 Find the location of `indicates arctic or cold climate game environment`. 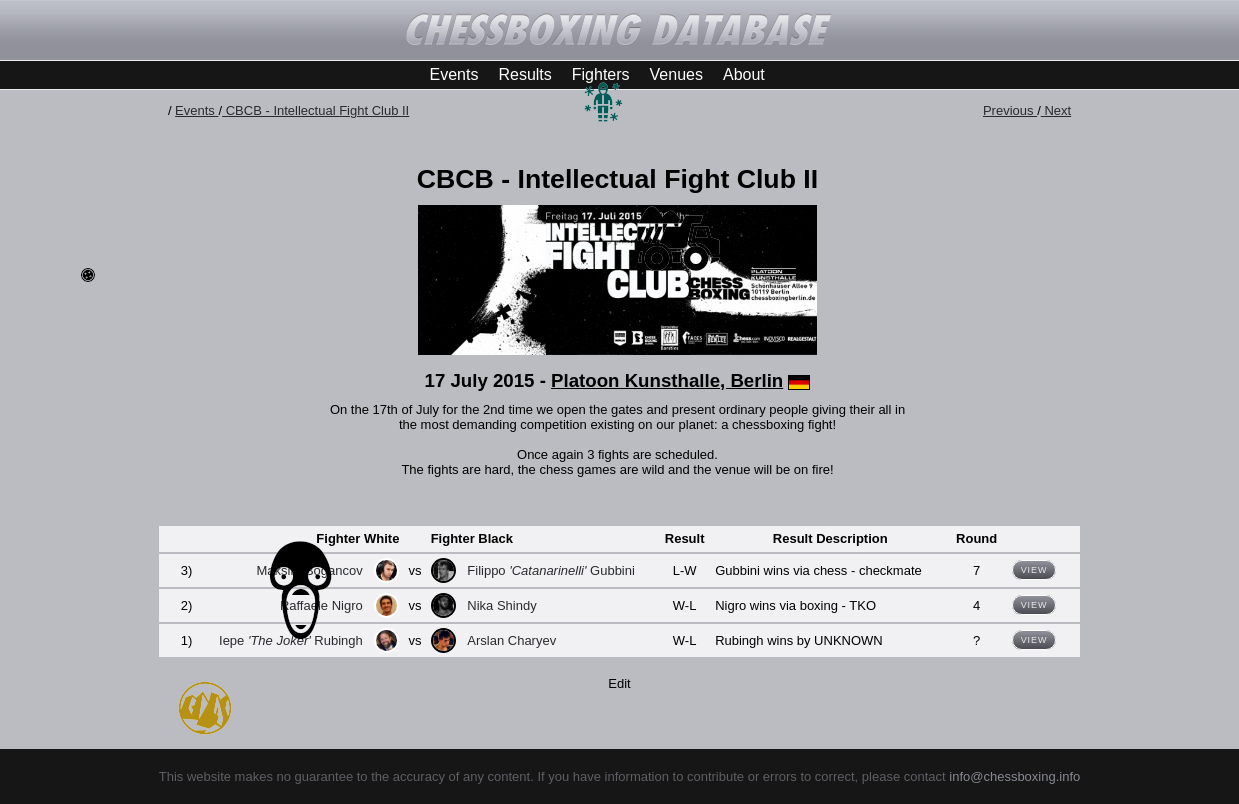

indicates arctic or cold climate game environment is located at coordinates (205, 708).